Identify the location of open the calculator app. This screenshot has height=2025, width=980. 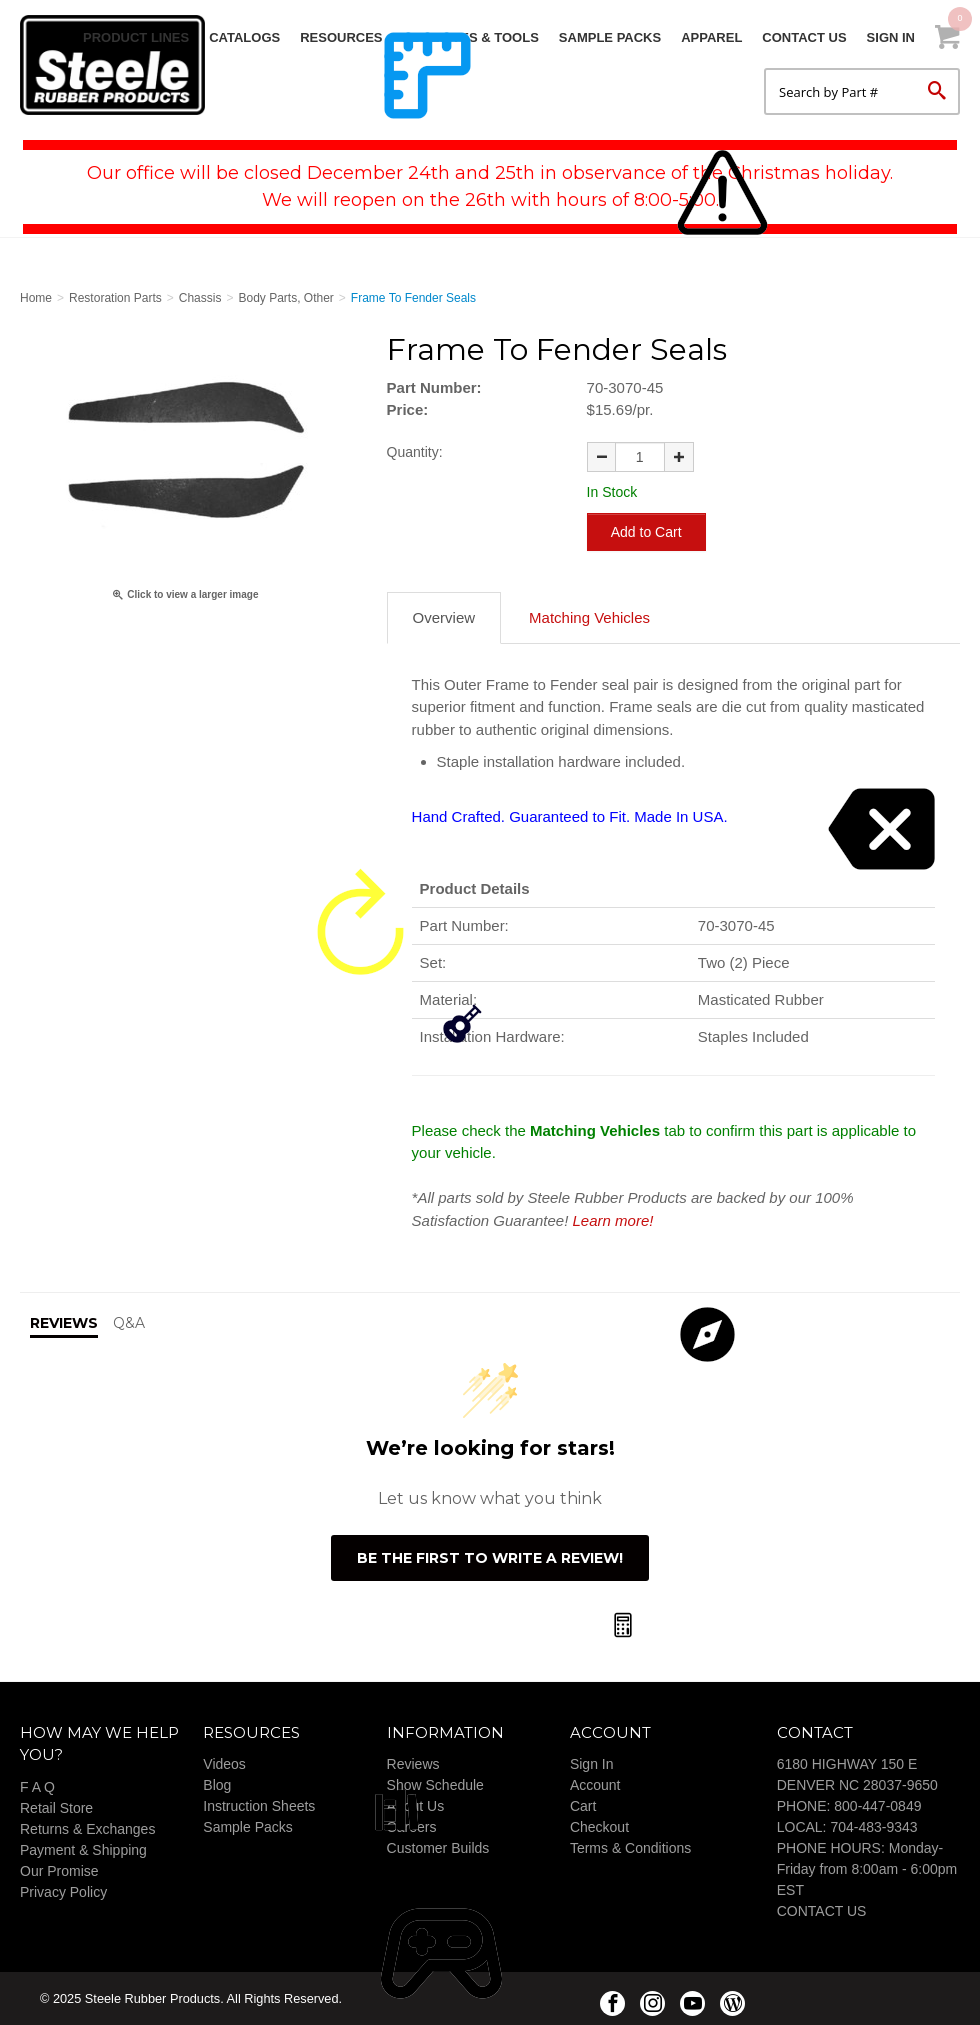
(623, 1625).